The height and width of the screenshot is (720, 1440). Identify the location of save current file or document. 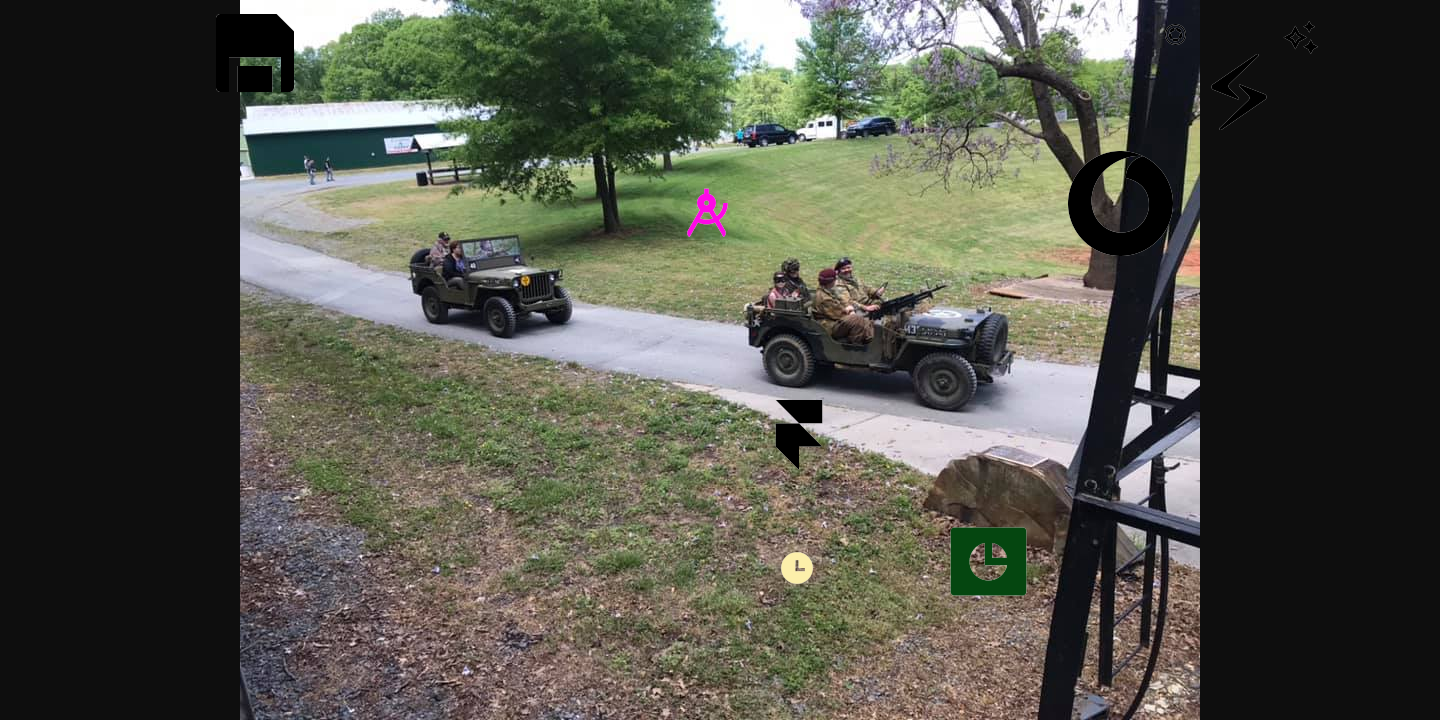
(255, 53).